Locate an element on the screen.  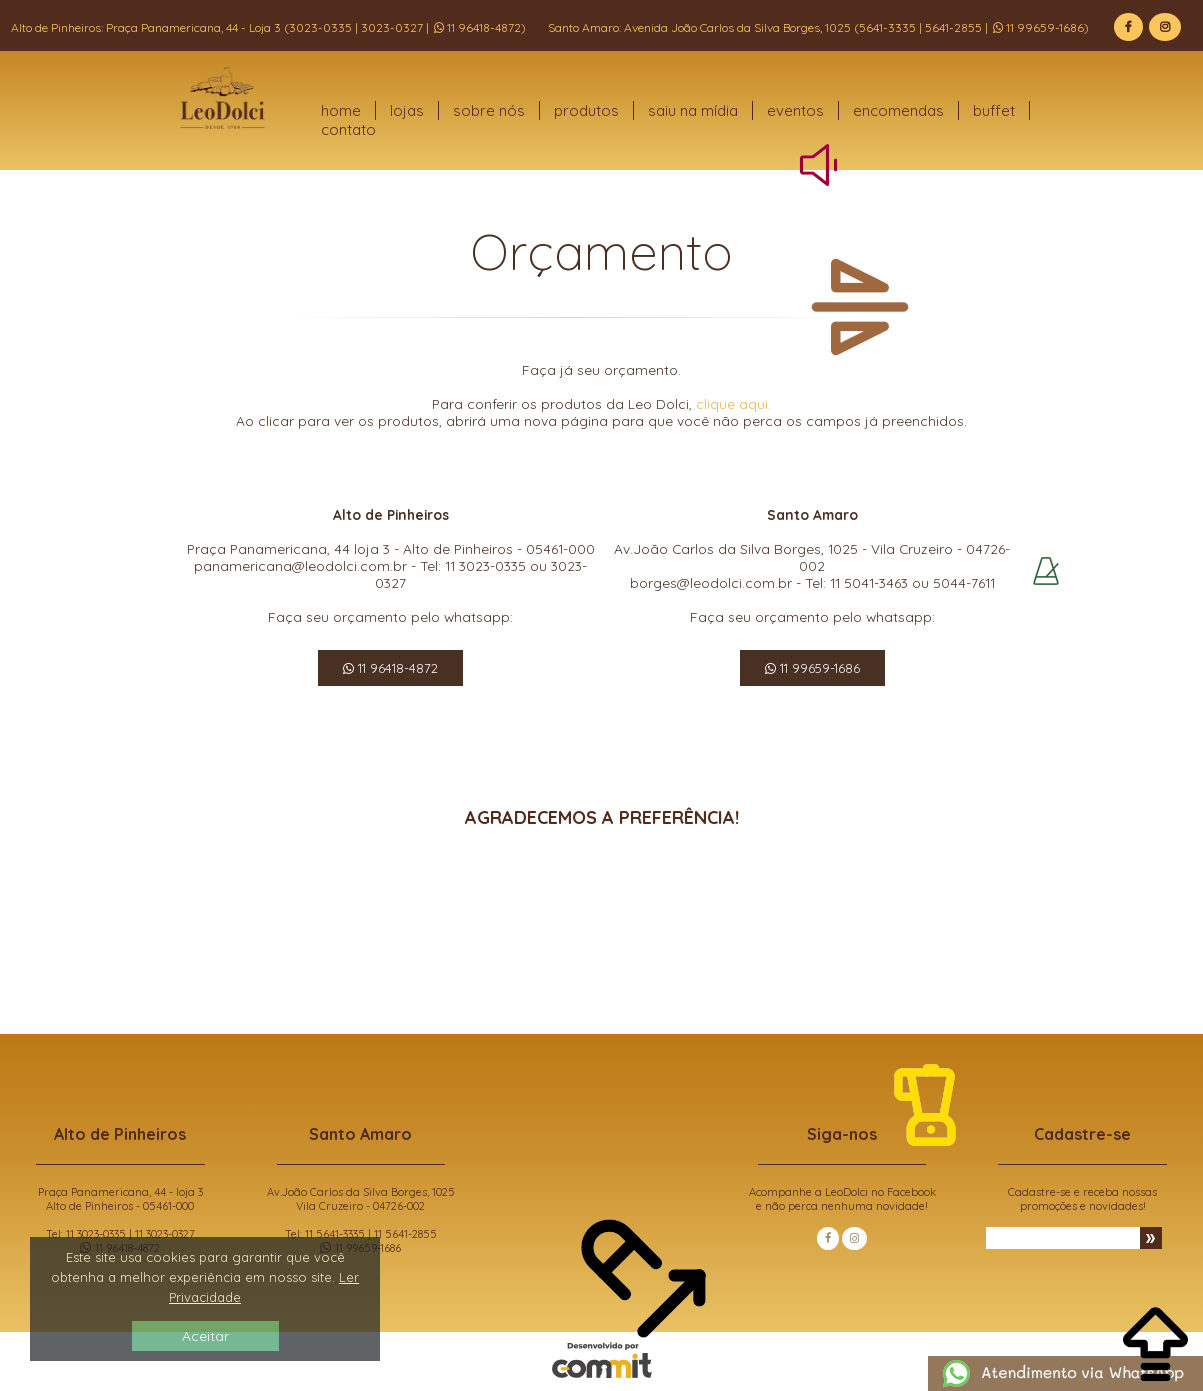
flip image horizontally is located at coordinates (860, 307).